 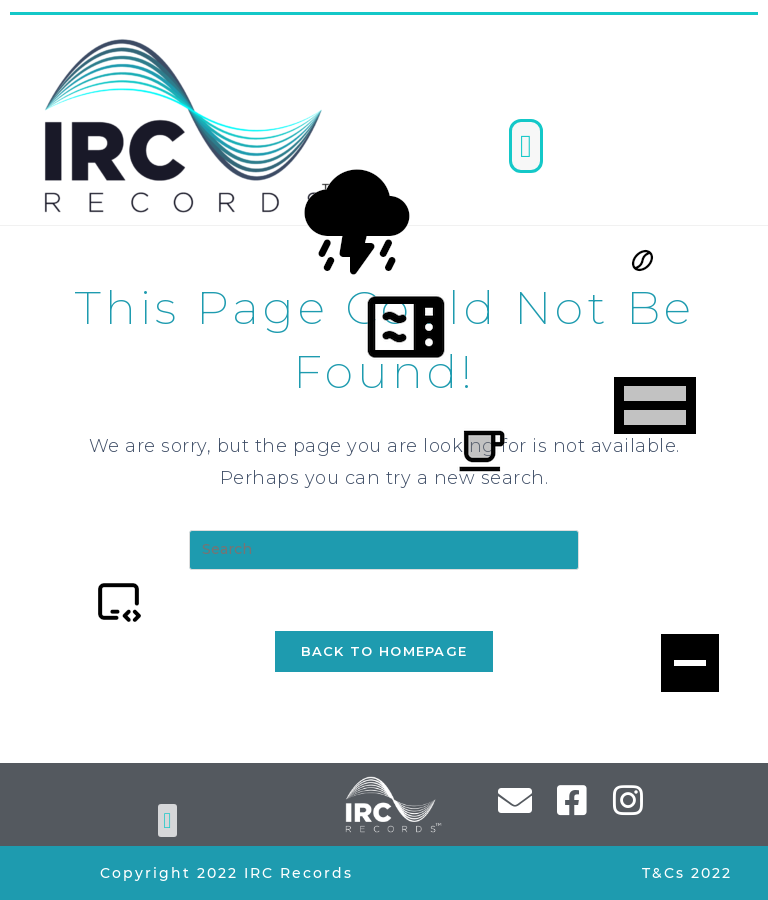 What do you see at coordinates (118, 601) in the screenshot?
I see `open code editor on tablet device` at bounding box center [118, 601].